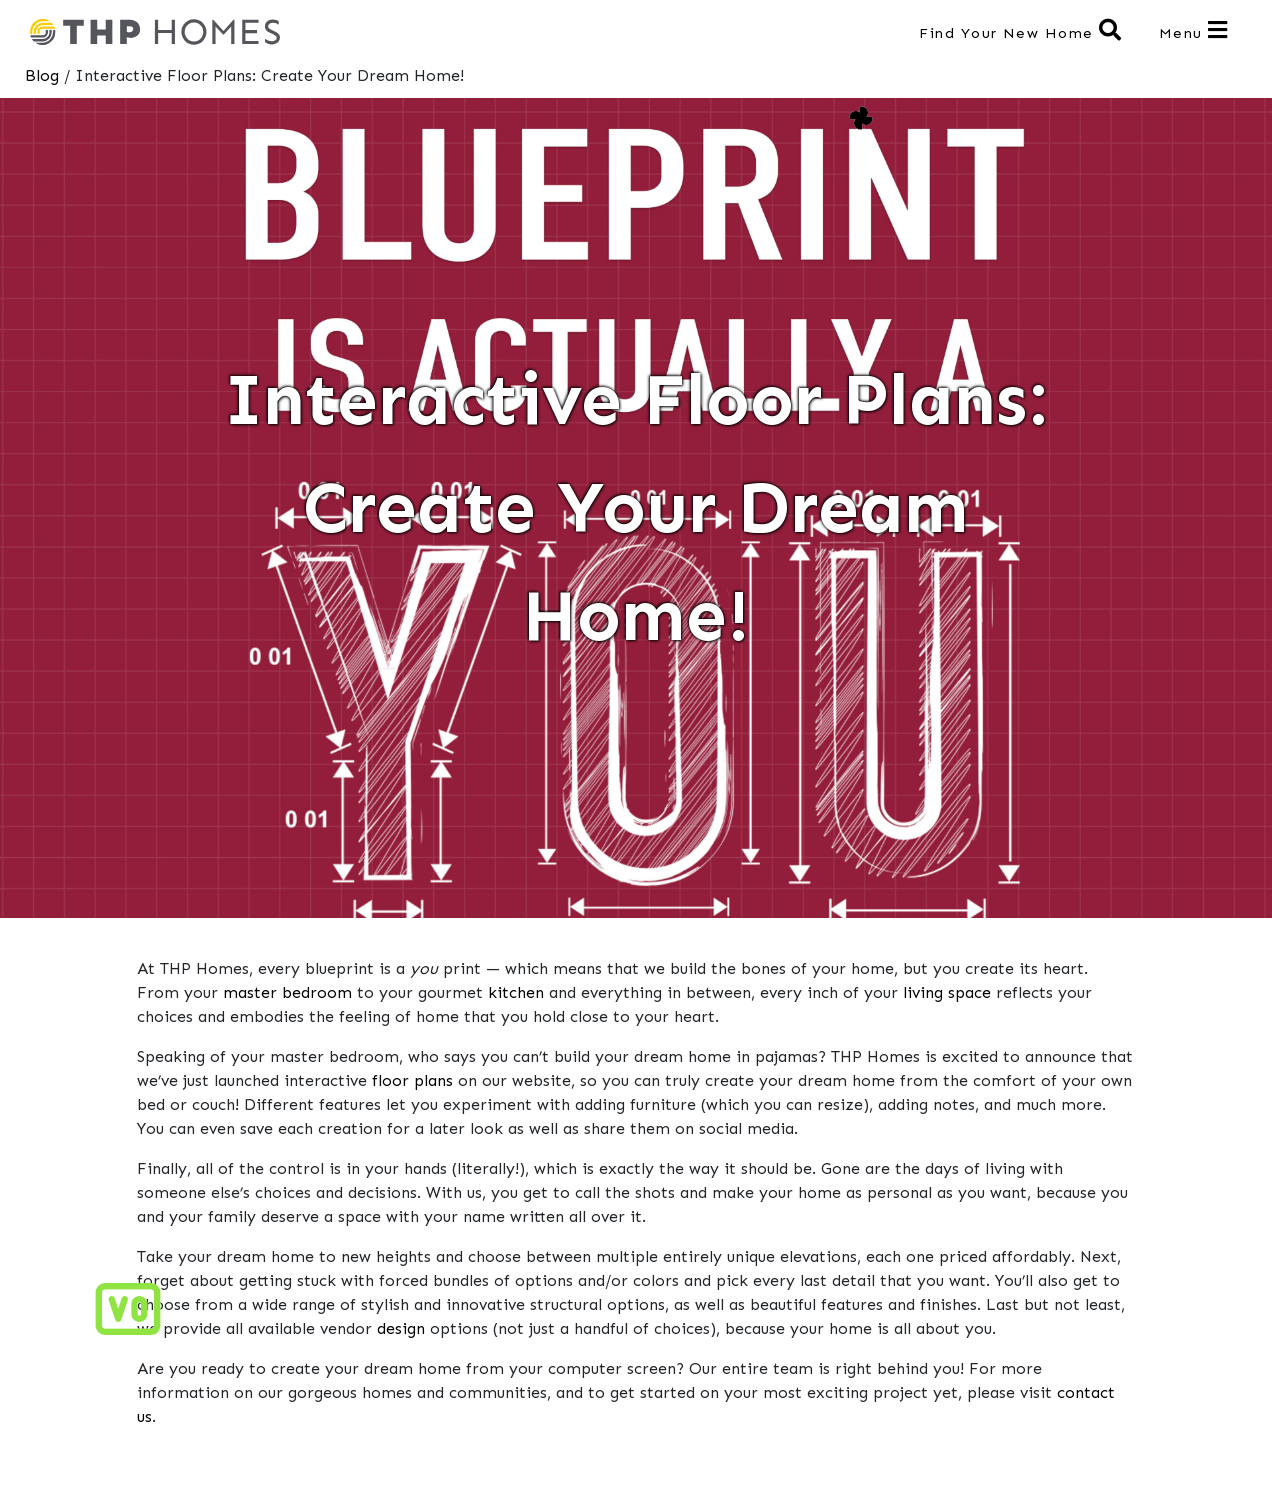 Image resolution: width=1272 pixels, height=1492 pixels. What do you see at coordinates (128, 1309) in the screenshot?
I see `toggle voiceover or voice output settings` at bounding box center [128, 1309].